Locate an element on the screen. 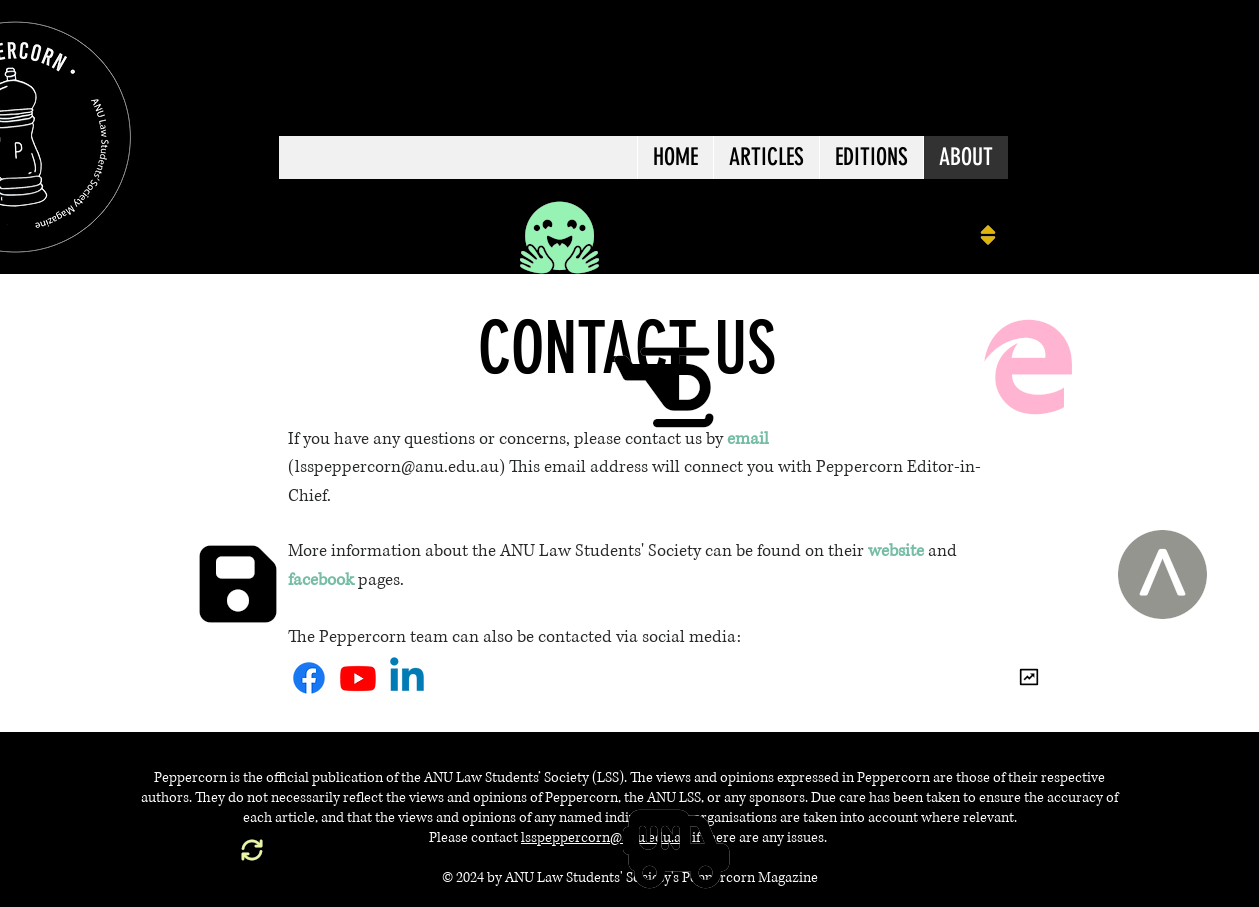 The height and width of the screenshot is (907, 1259). view financial growth or investment performance is located at coordinates (1029, 677).